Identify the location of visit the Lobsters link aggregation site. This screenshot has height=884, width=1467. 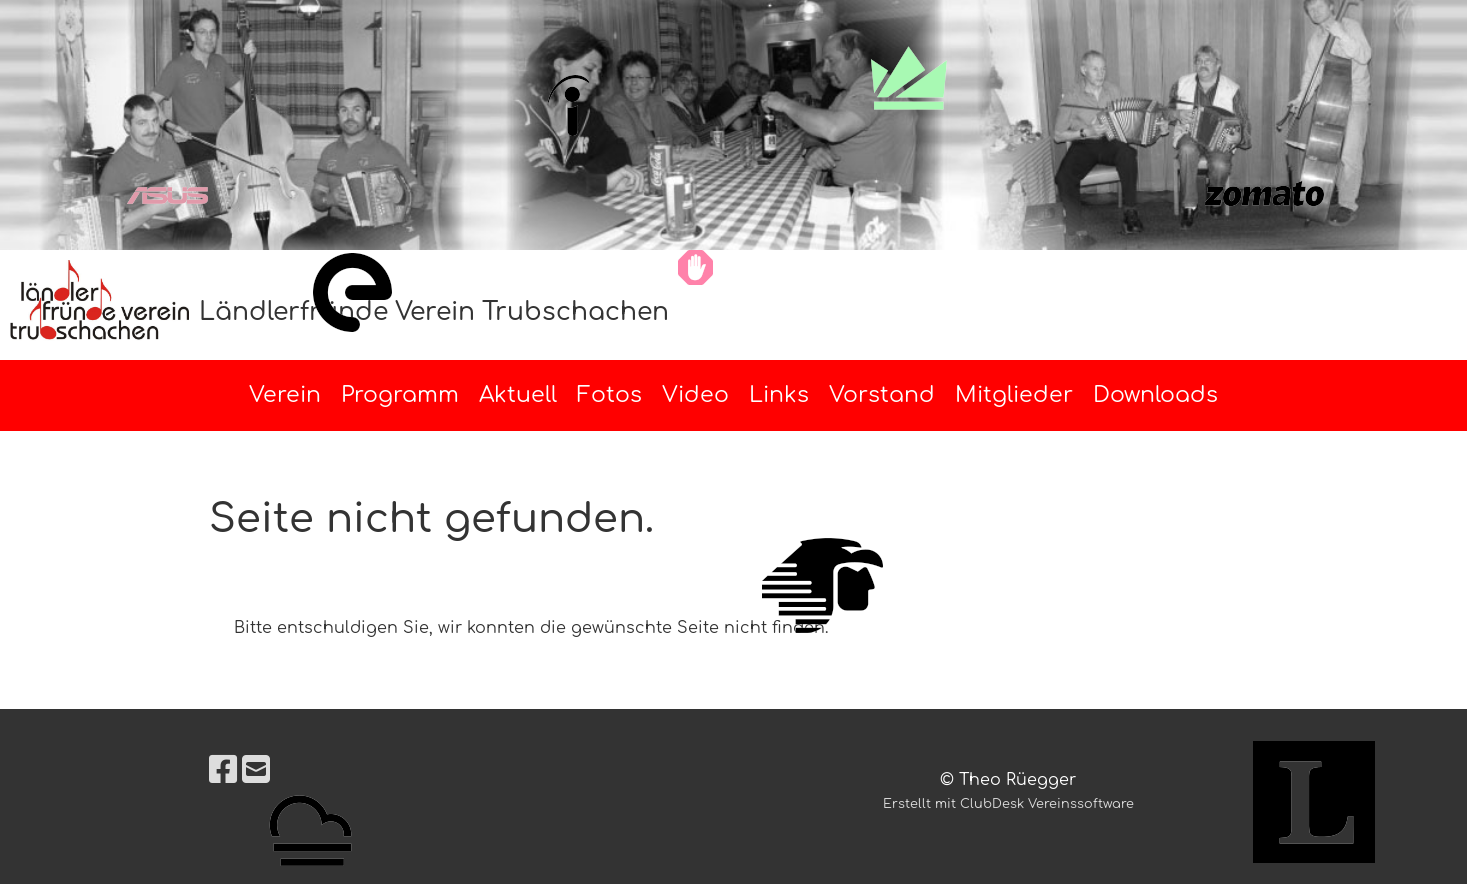
(1314, 802).